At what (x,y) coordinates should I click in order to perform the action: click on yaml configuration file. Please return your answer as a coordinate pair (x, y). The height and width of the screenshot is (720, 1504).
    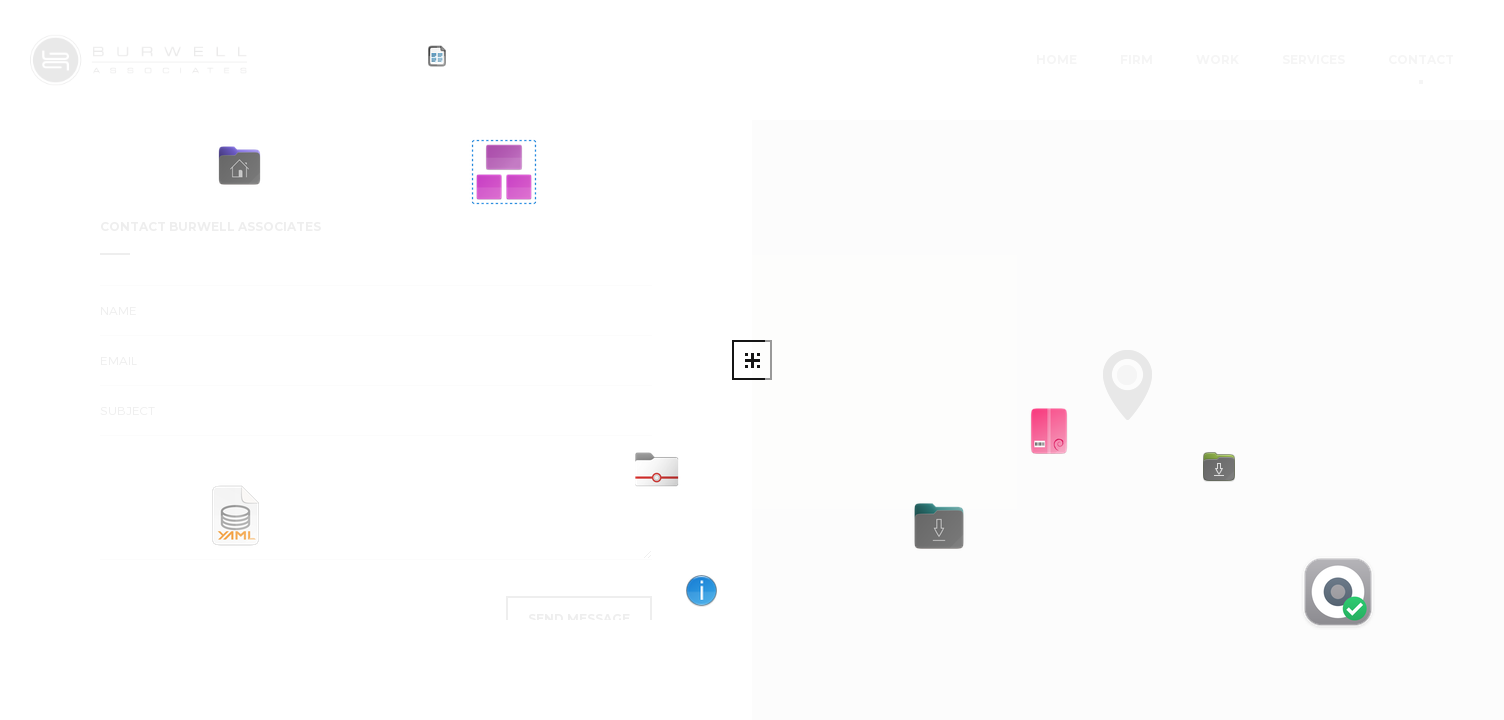
    Looking at the image, I should click on (235, 515).